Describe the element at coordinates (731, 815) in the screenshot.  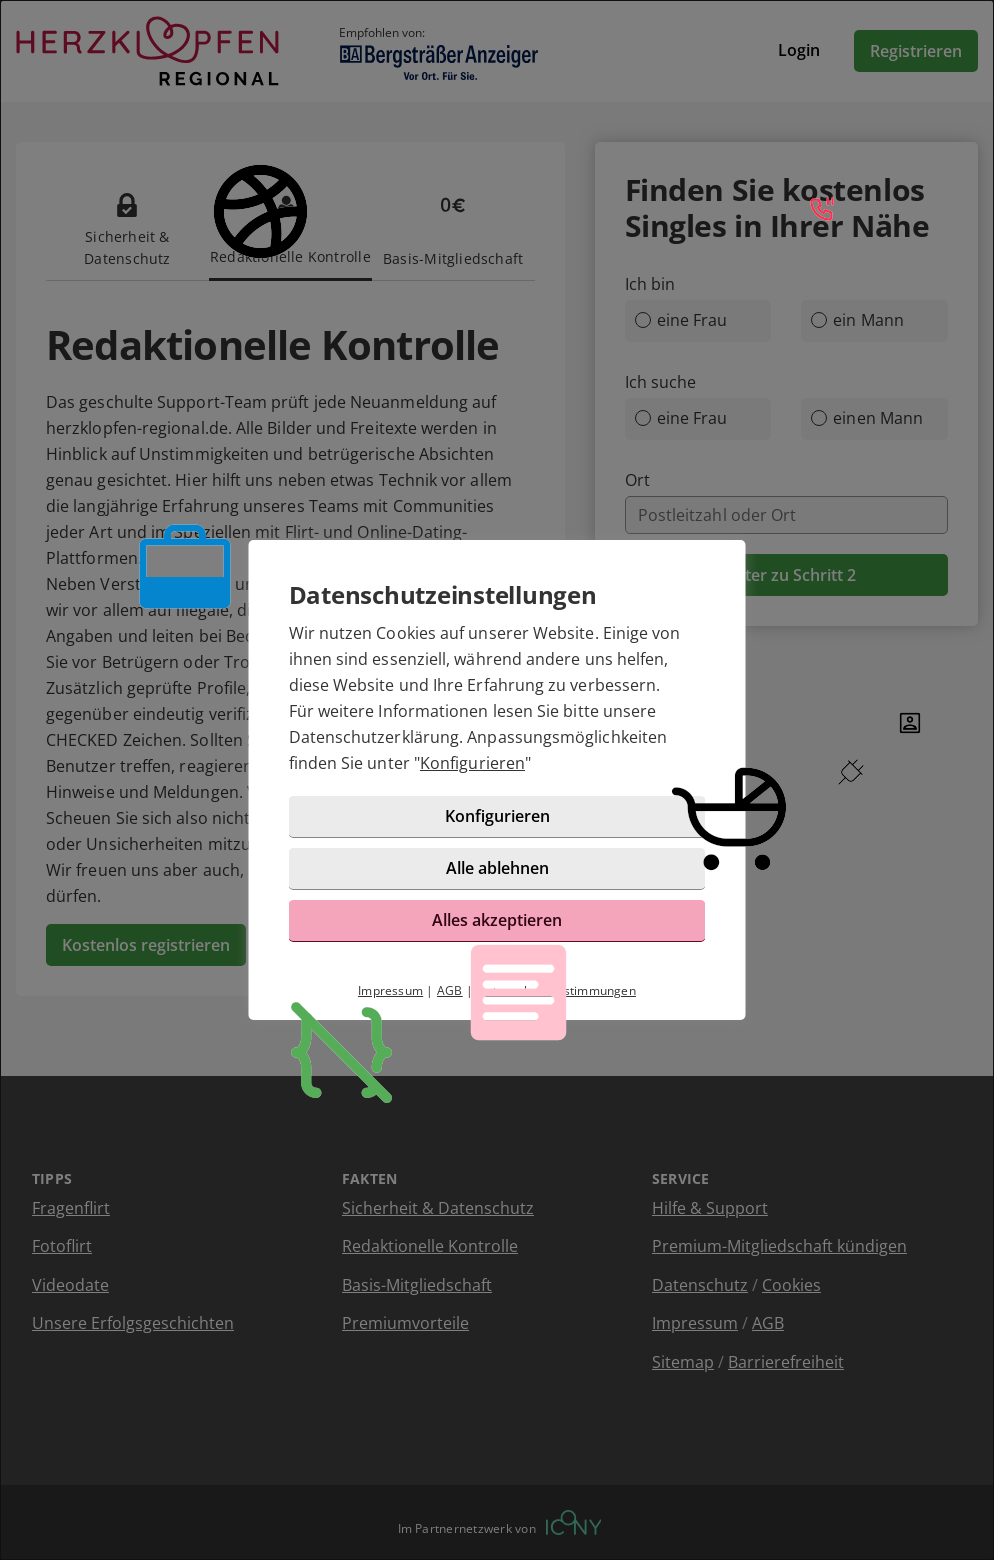
I see `access baby or parenting-related features` at that location.